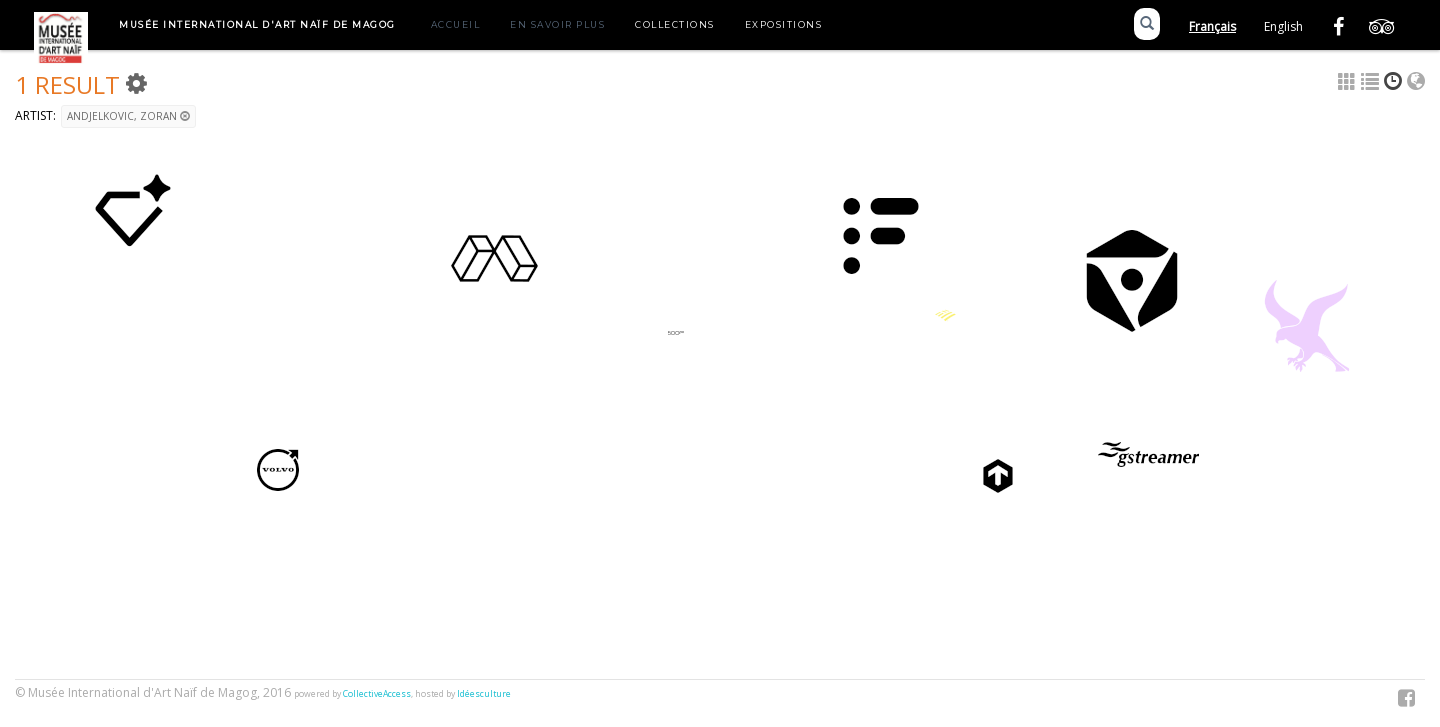 Image resolution: width=1440 pixels, height=727 pixels. What do you see at coordinates (1132, 281) in the screenshot?
I see `nucleo icon library logo` at bounding box center [1132, 281].